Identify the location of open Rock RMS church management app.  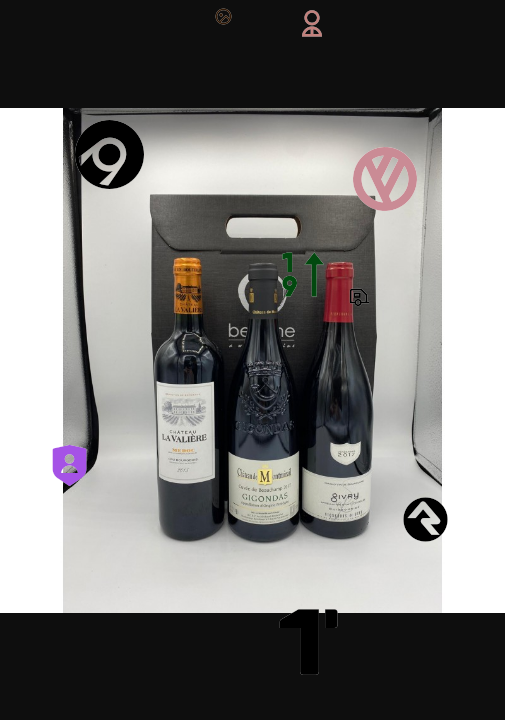
(425, 519).